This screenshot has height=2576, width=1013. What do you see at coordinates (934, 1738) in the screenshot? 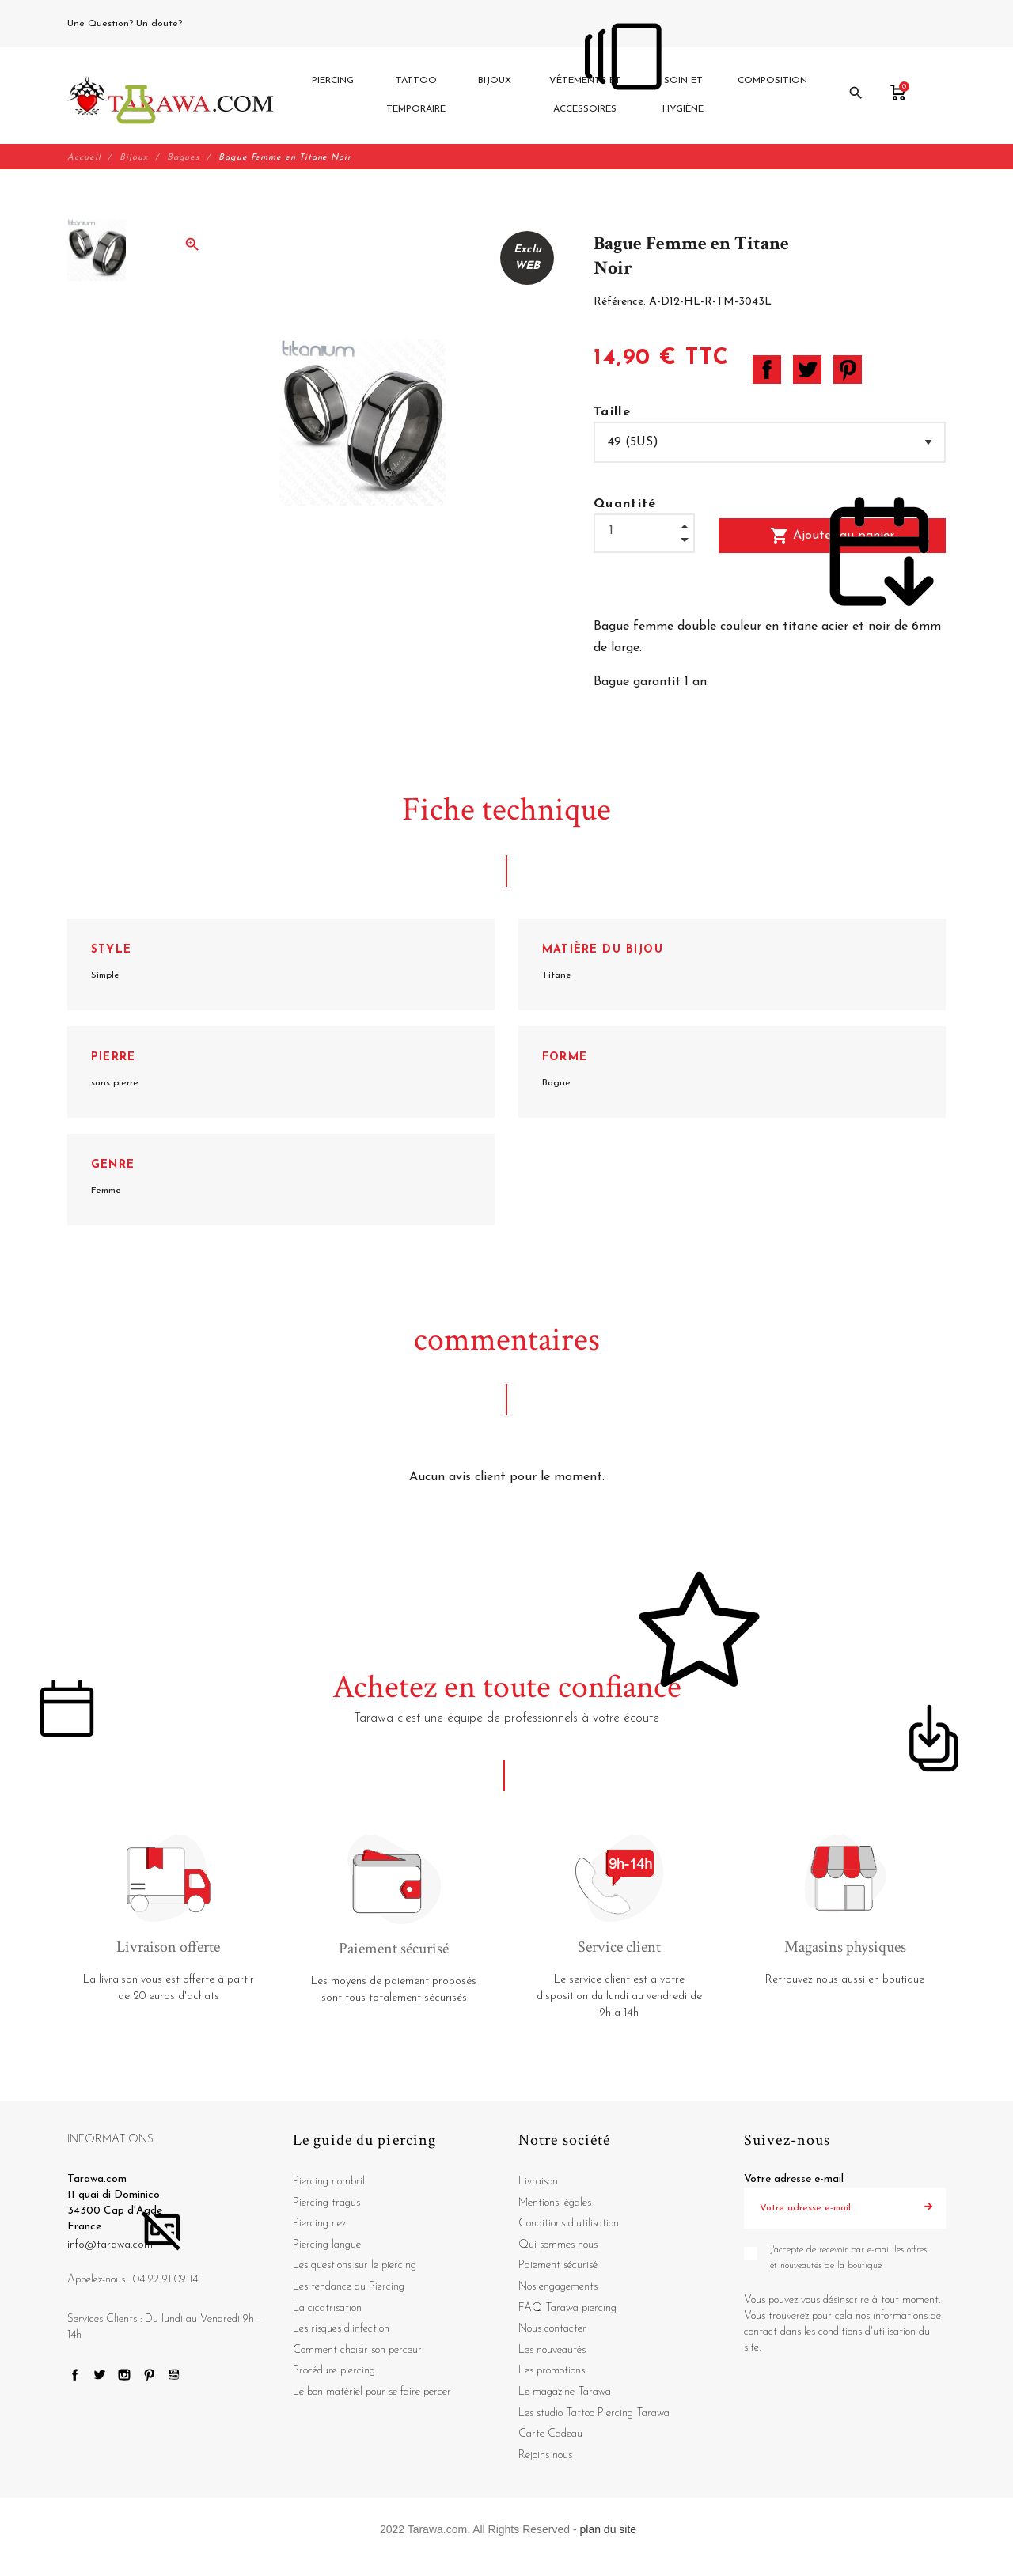
I see `download multiple files` at bounding box center [934, 1738].